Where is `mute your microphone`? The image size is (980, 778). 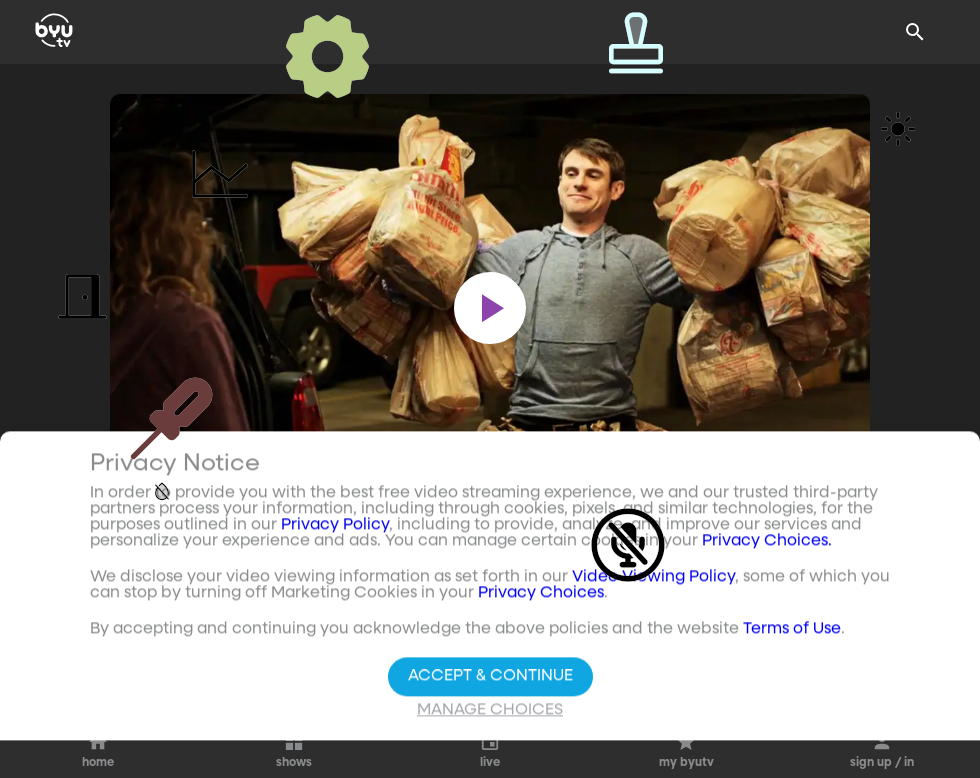
mute your microphone is located at coordinates (628, 545).